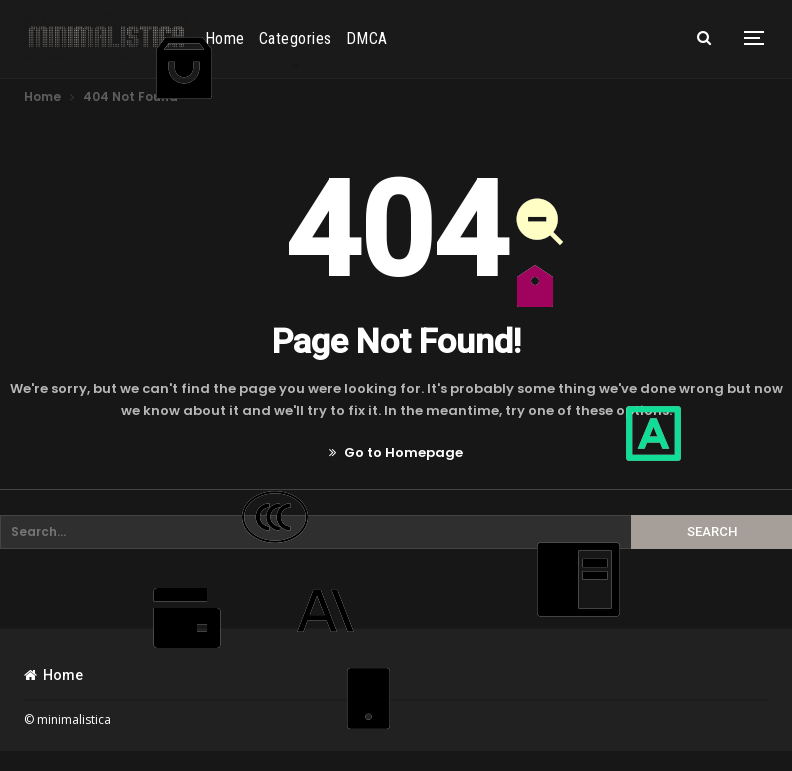 This screenshot has width=792, height=771. What do you see at coordinates (184, 68) in the screenshot?
I see `view your shopping bag` at bounding box center [184, 68].